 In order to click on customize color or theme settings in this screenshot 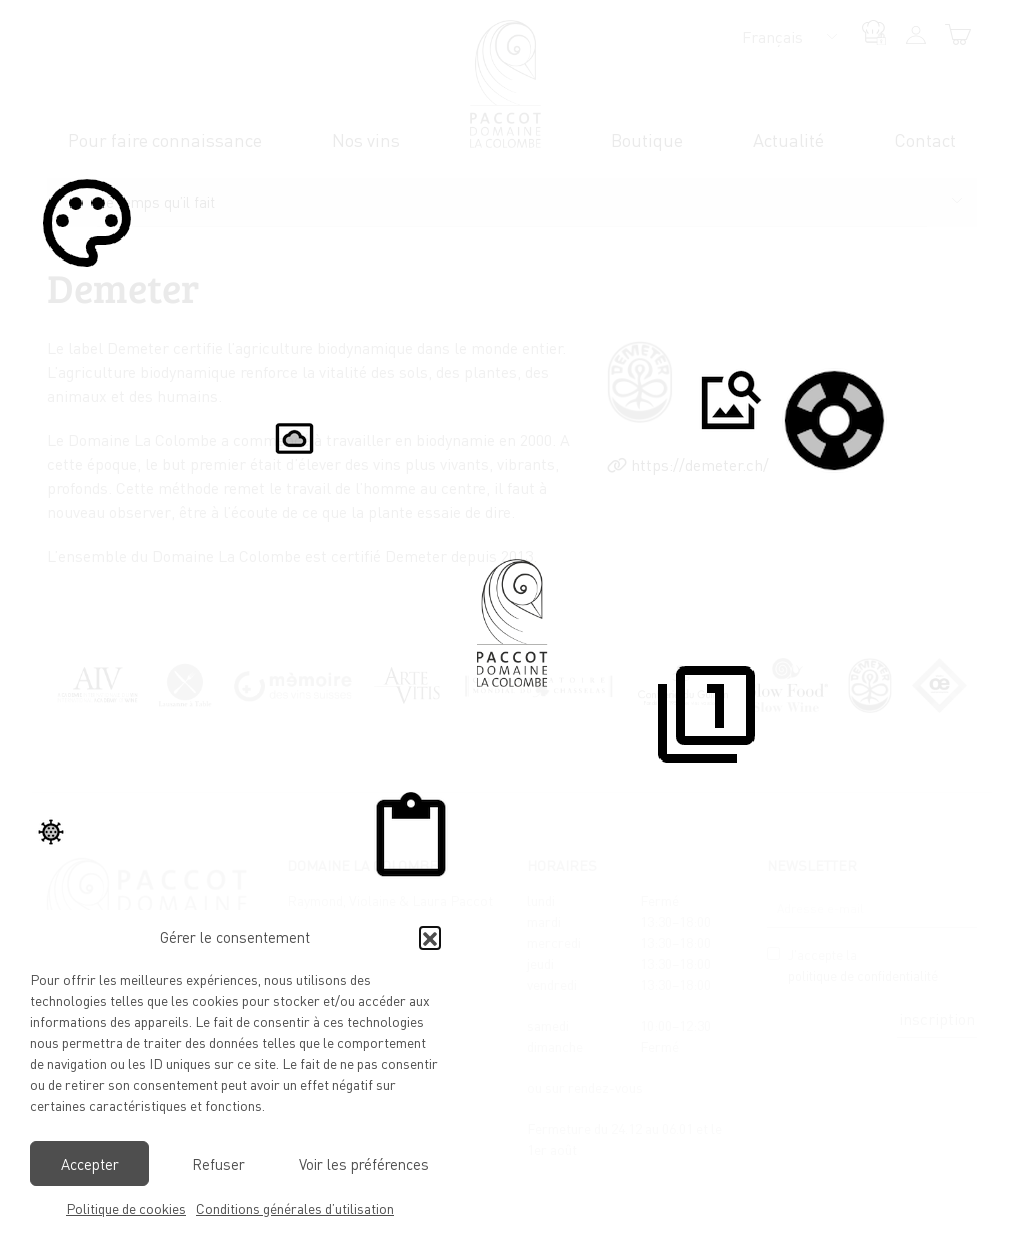, I will do `click(87, 223)`.